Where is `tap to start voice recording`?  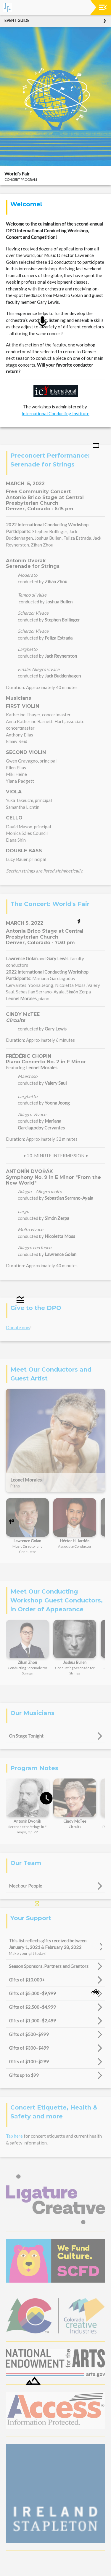
tap to start voice recording is located at coordinates (42, 322).